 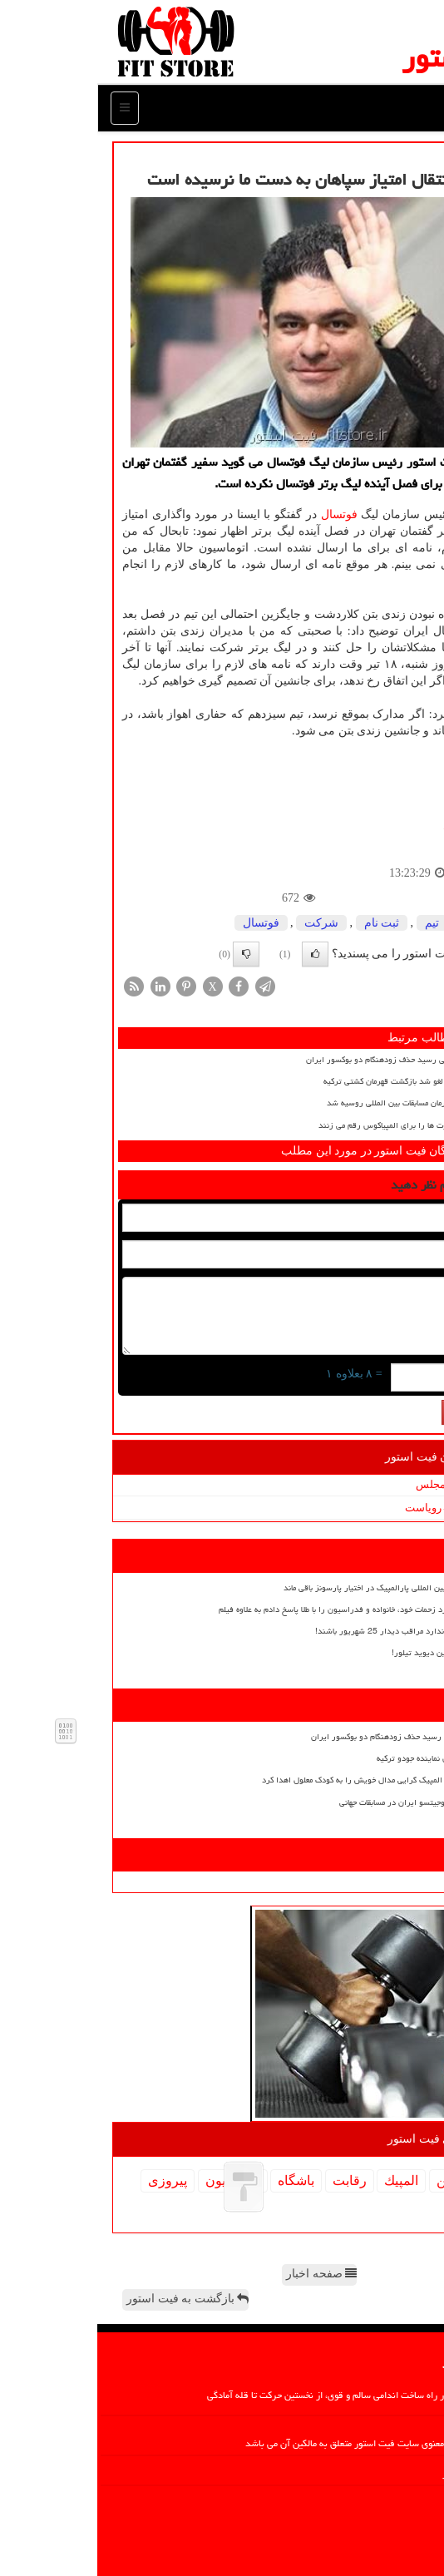 I want to click on indicates a binary or raw data file, so click(x=66, y=1731).